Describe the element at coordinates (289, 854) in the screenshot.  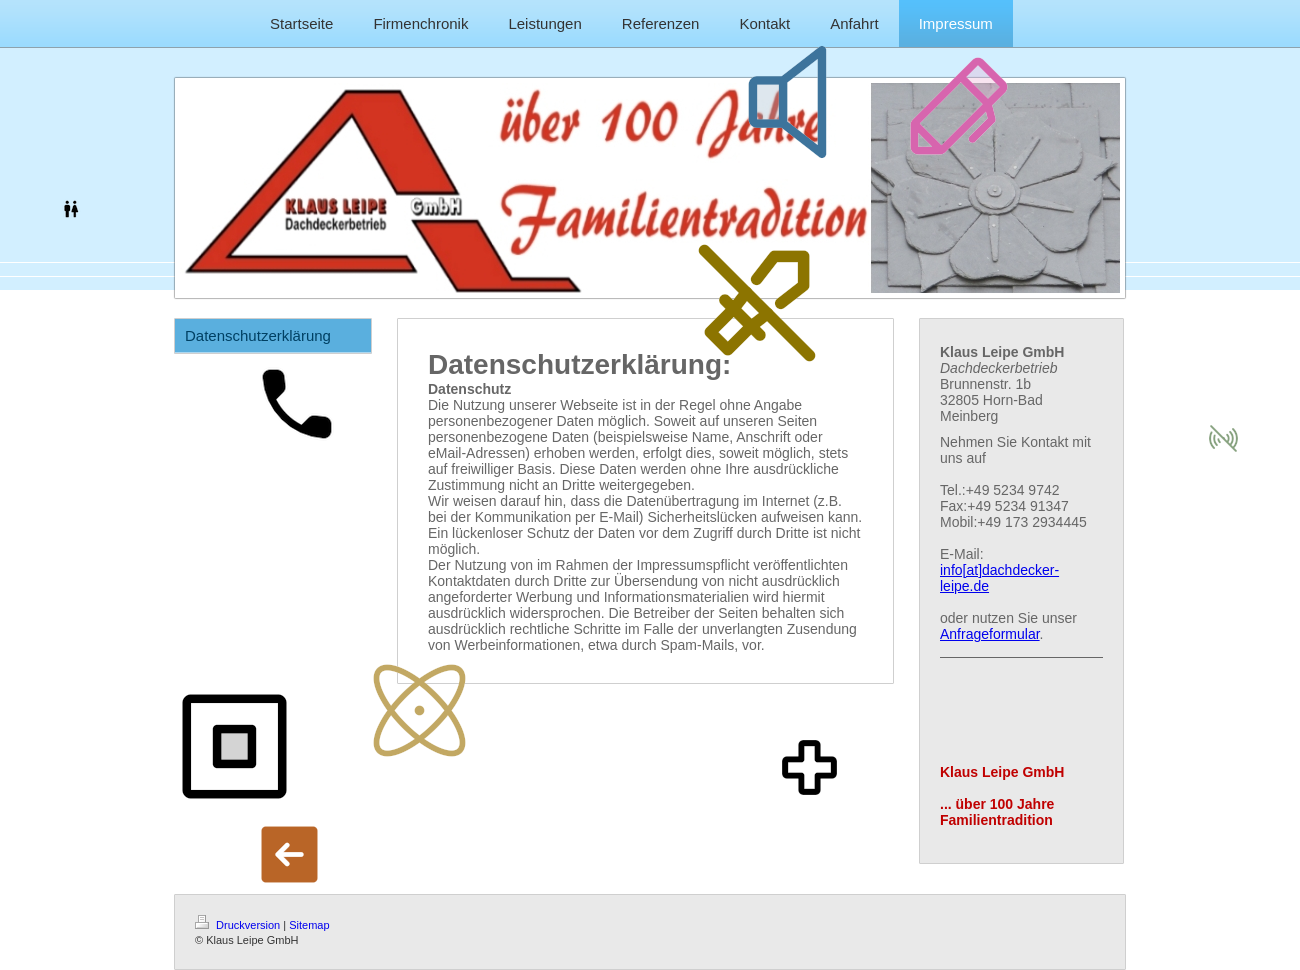
I see `go back to the previous screen` at that location.